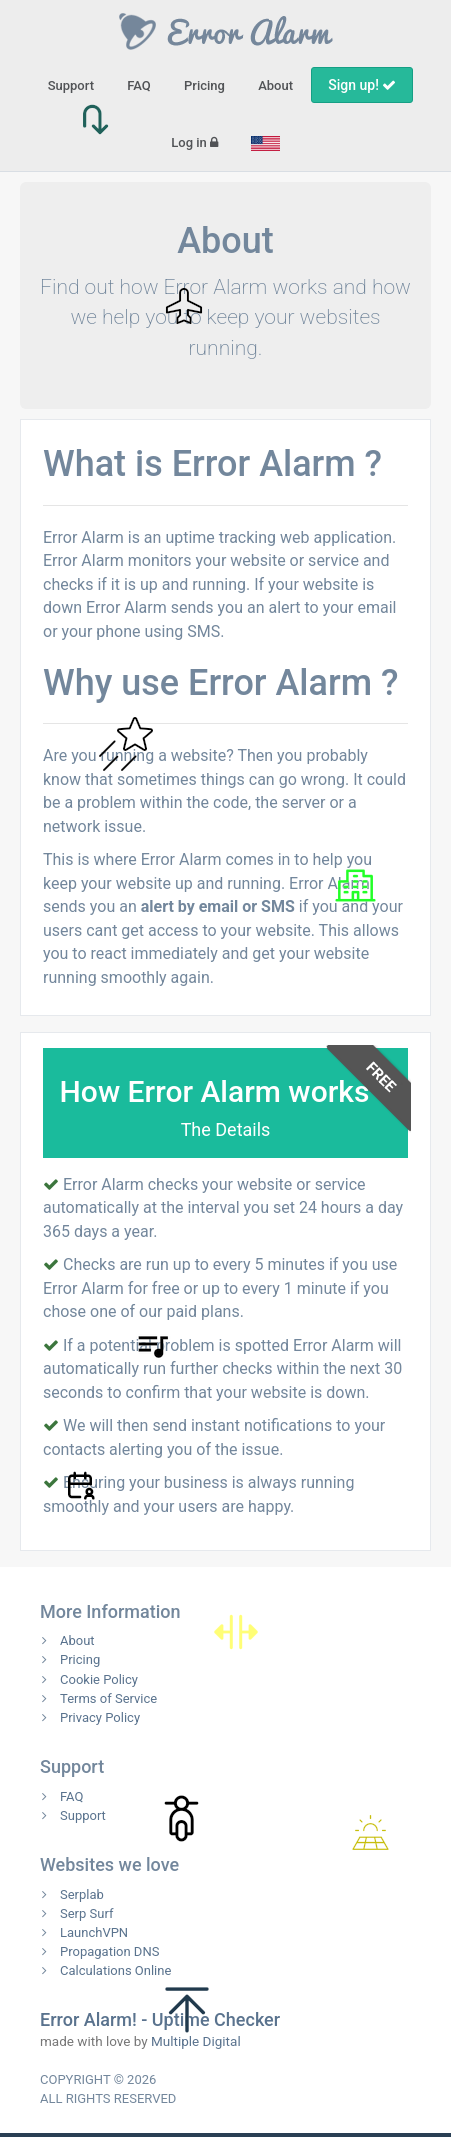 This screenshot has width=451, height=2137. What do you see at coordinates (152, 1345) in the screenshot?
I see `view music queue or playlist` at bounding box center [152, 1345].